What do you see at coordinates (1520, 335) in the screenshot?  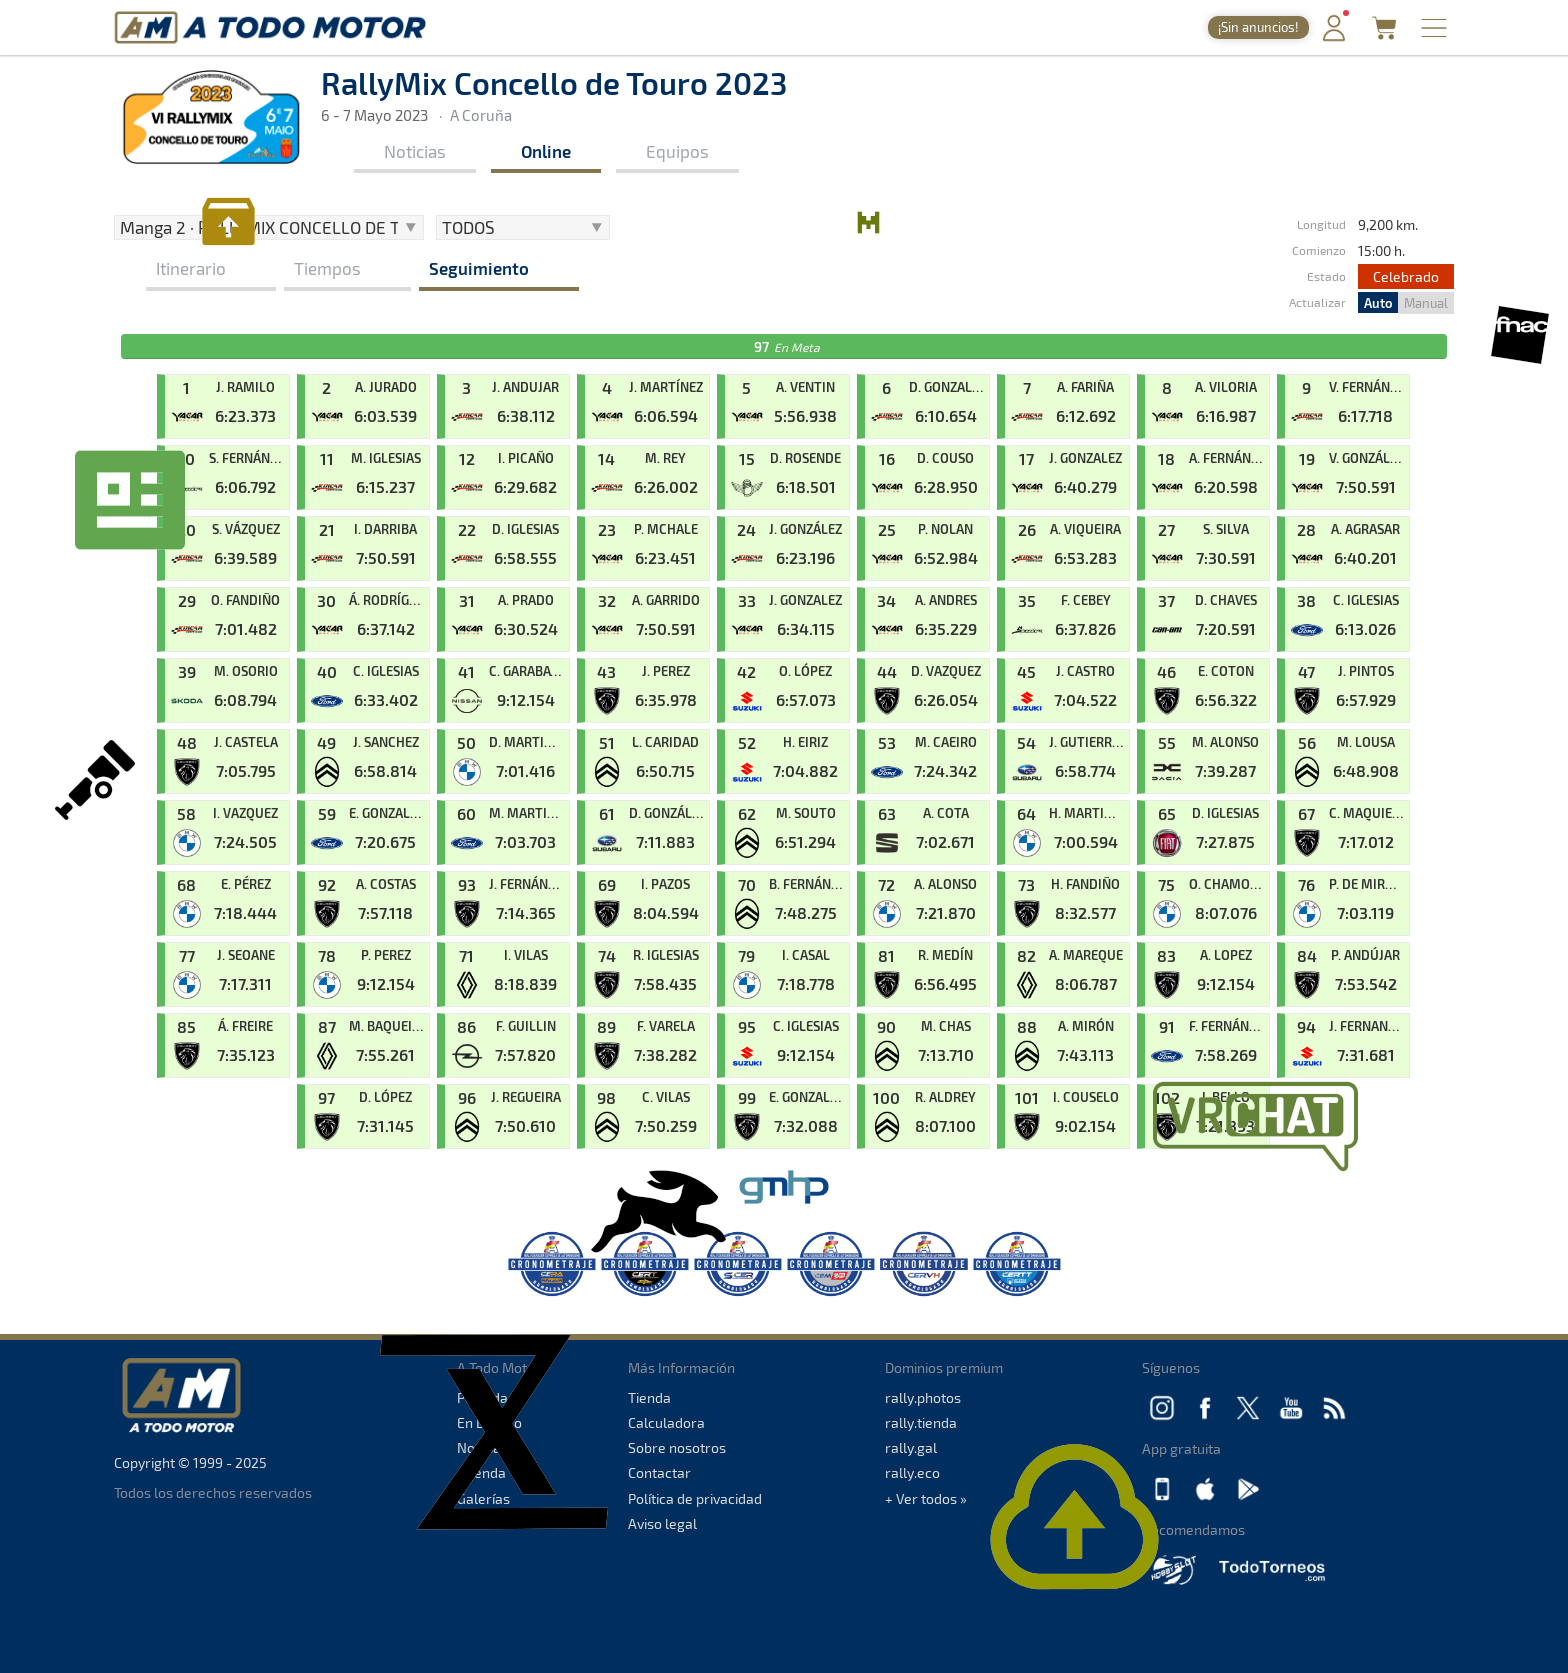 I see `visit the Fnac website or app` at bounding box center [1520, 335].